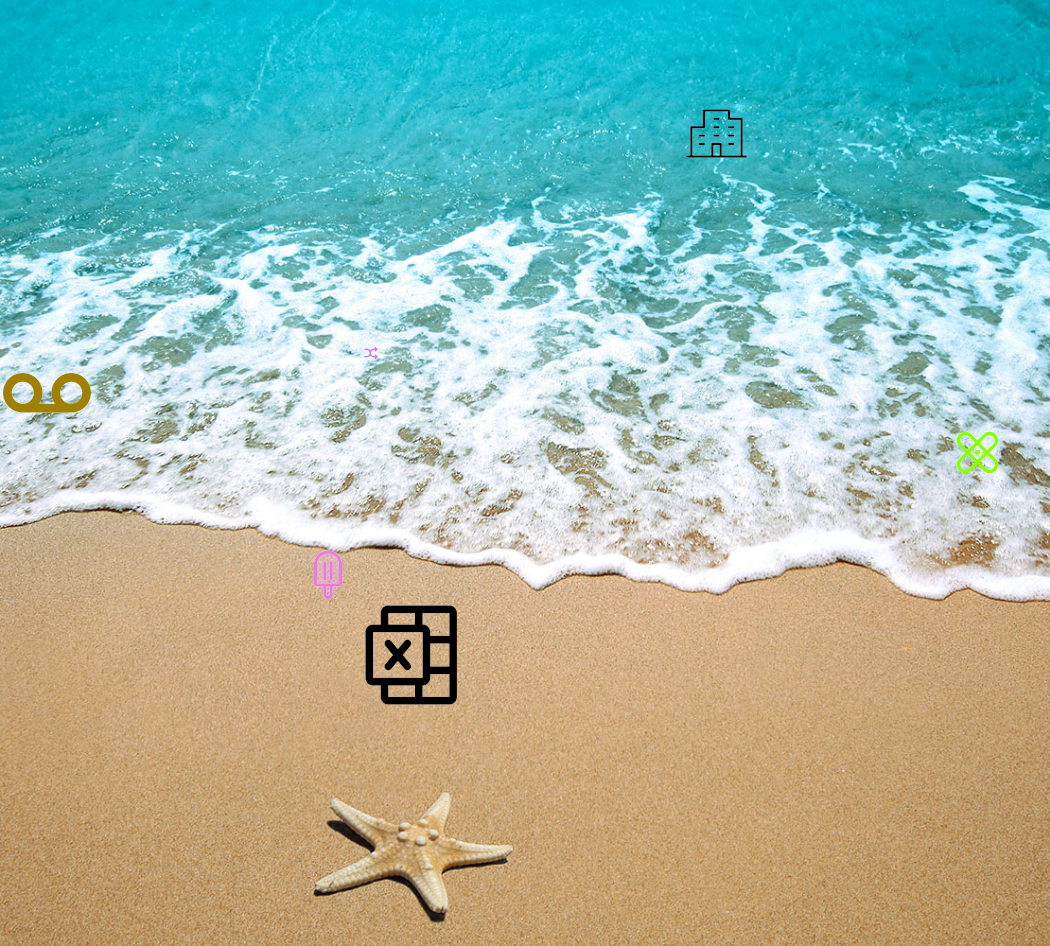 The image size is (1050, 946). What do you see at coordinates (716, 133) in the screenshot?
I see `view apartment or building listings` at bounding box center [716, 133].